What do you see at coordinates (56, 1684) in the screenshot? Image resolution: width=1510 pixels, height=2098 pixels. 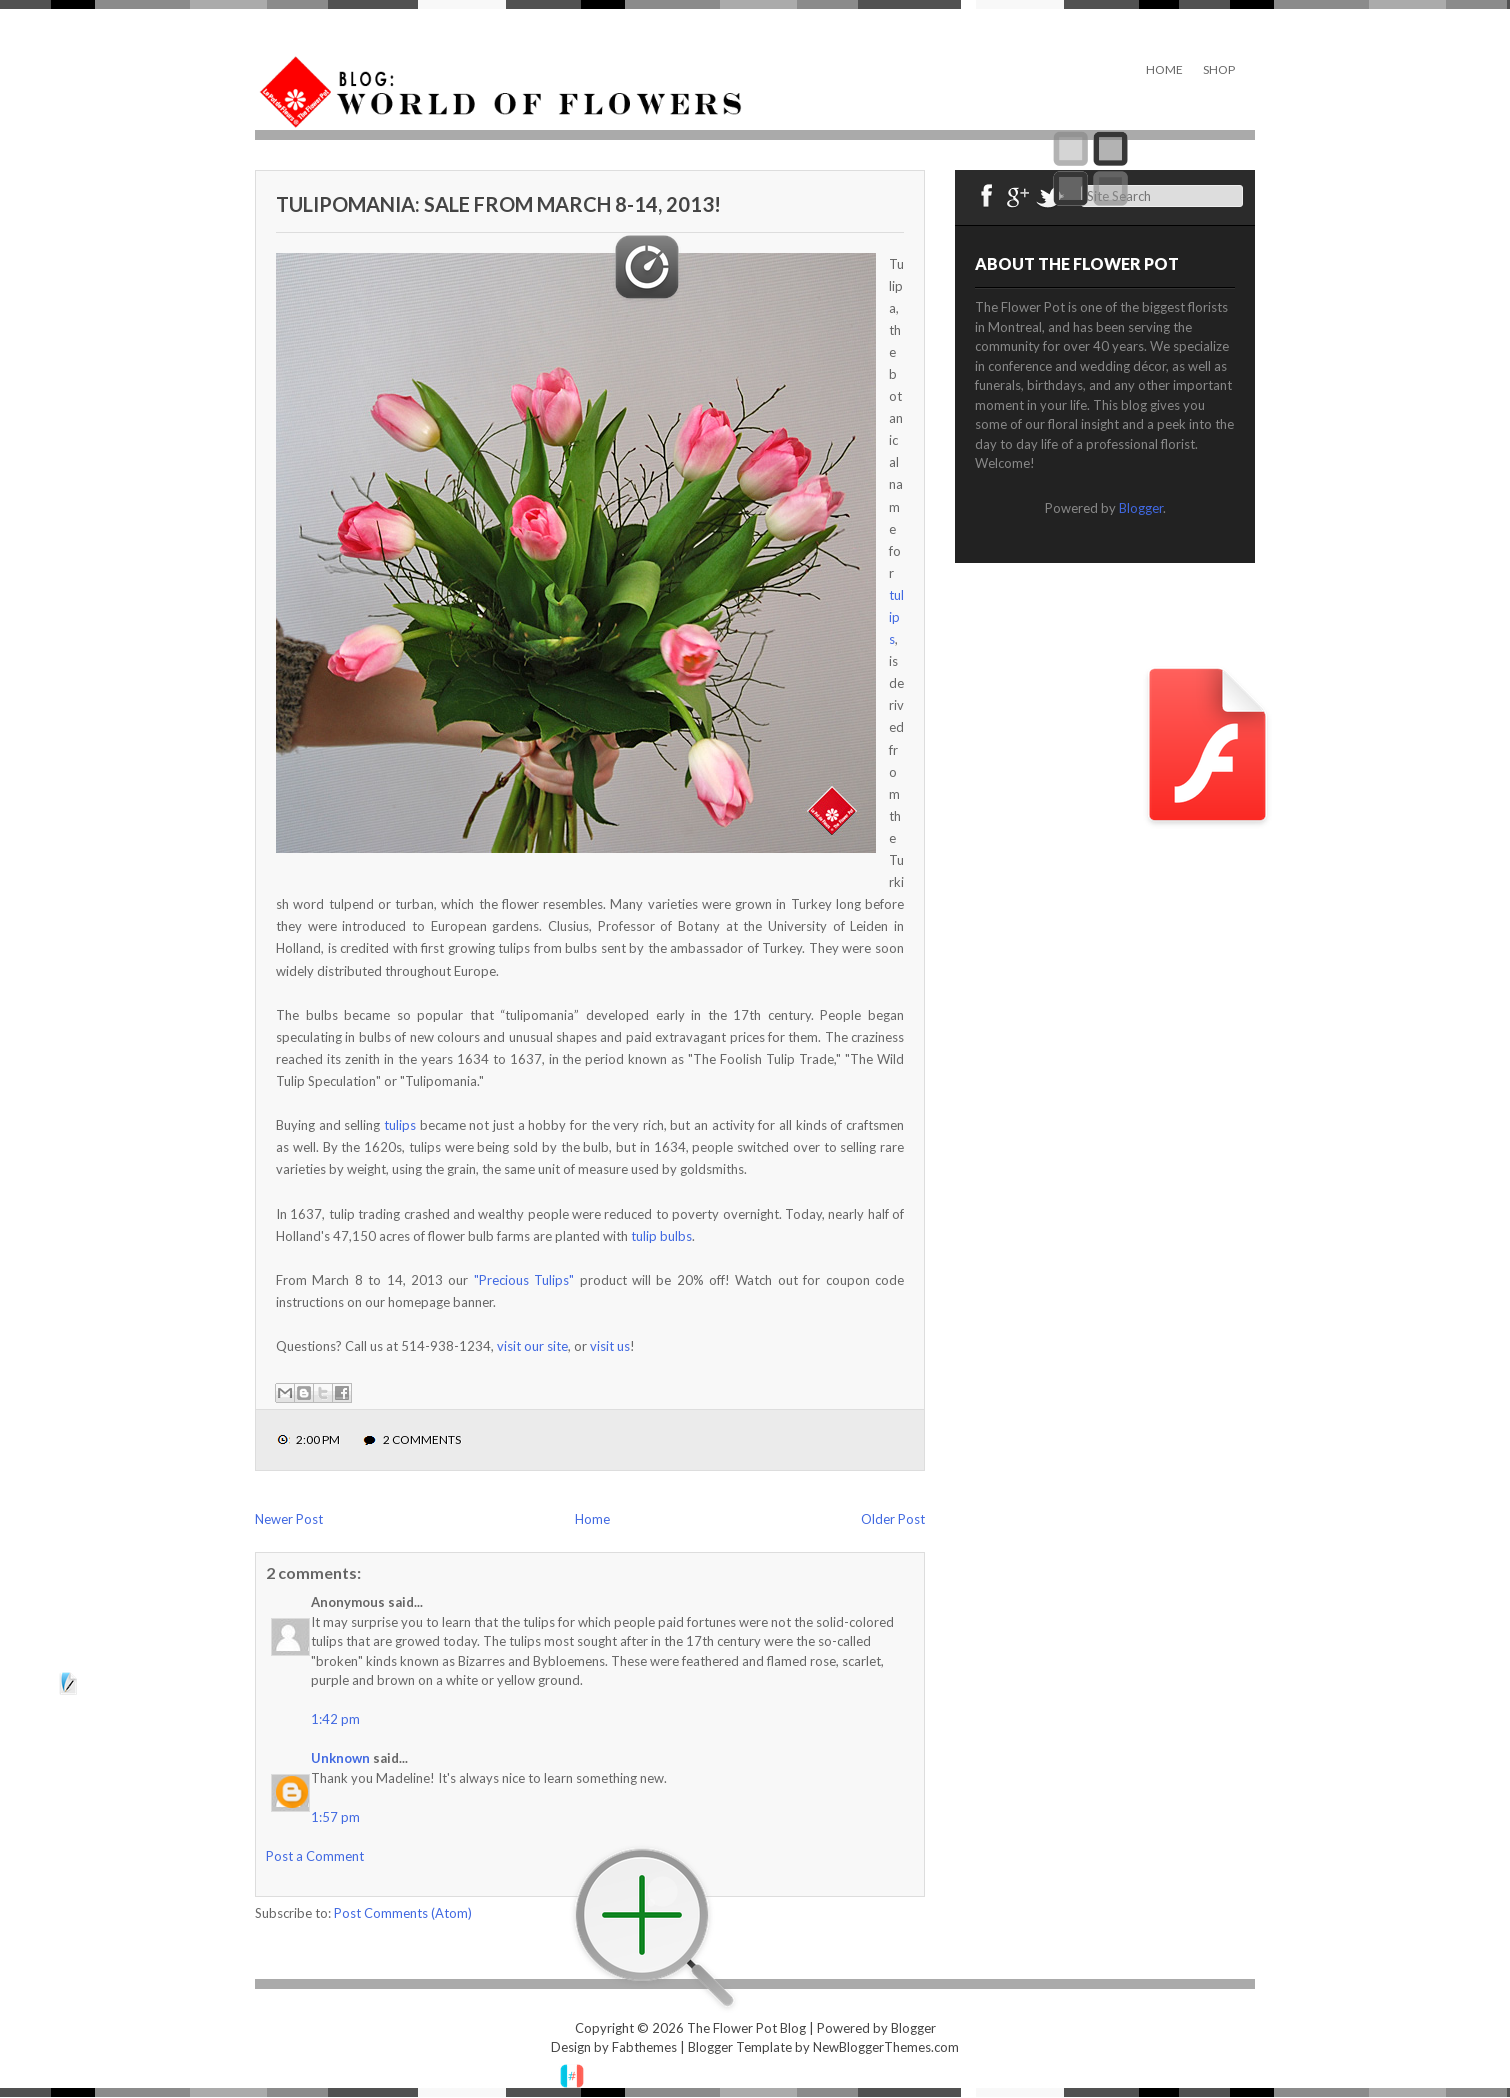 I see `a scribus document file` at bounding box center [56, 1684].